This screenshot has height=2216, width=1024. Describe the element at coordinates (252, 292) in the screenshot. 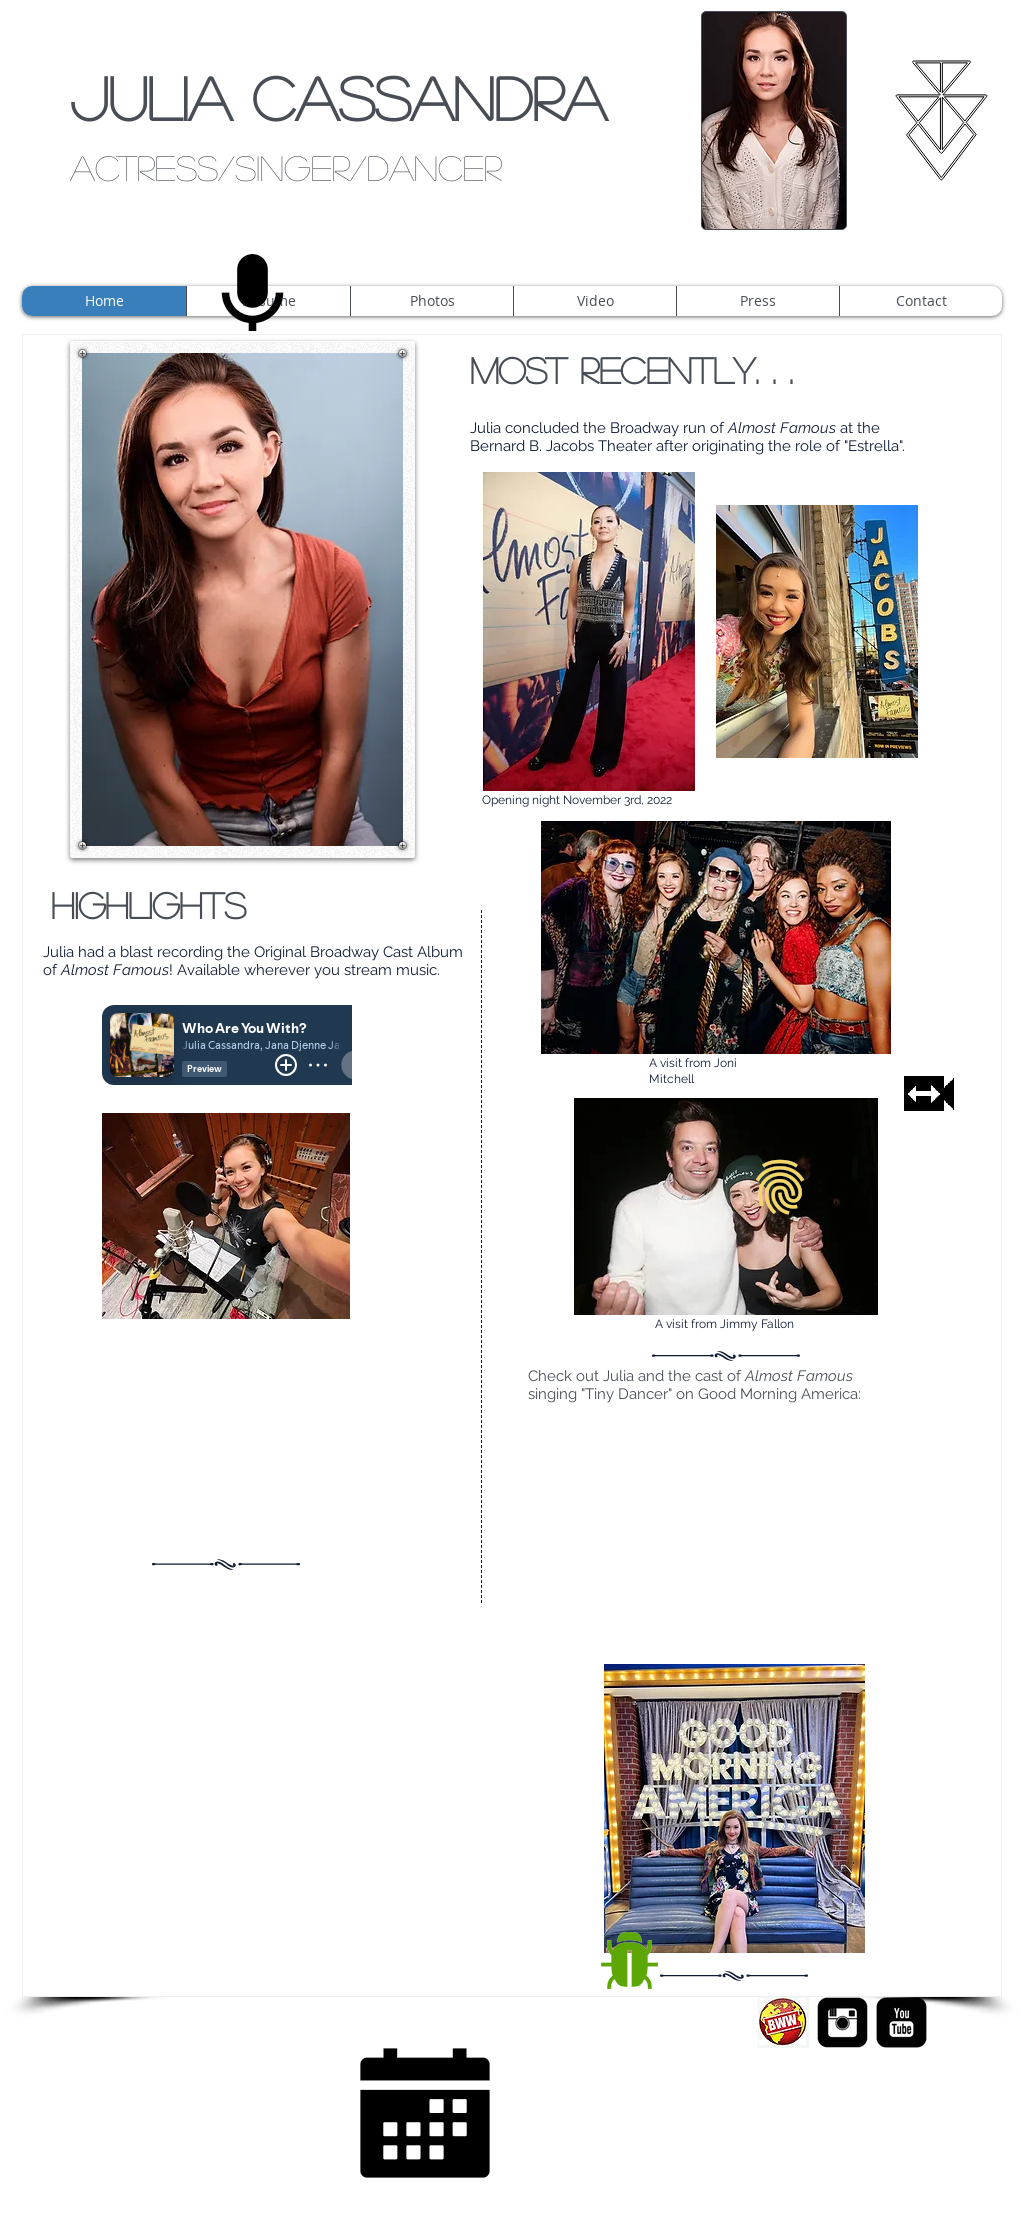

I see `tap to start voice input` at that location.